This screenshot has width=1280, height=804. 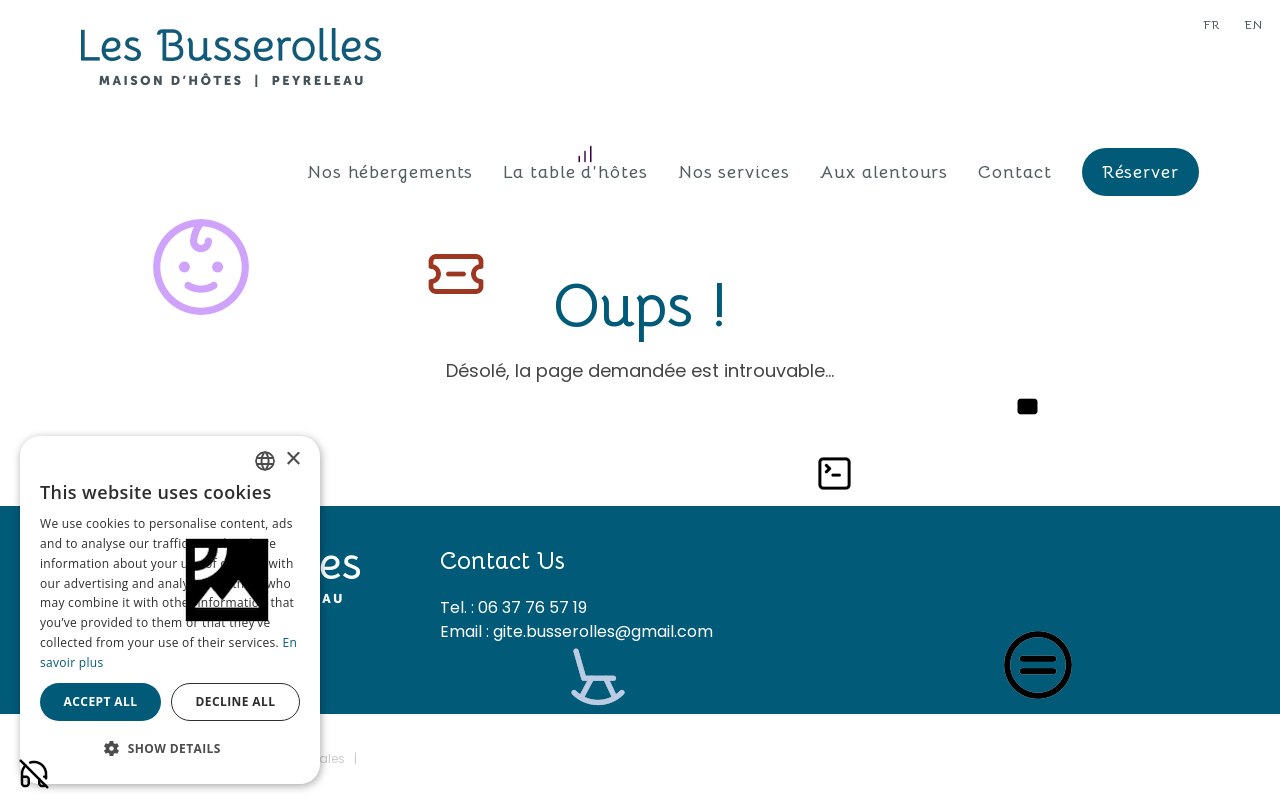 What do you see at coordinates (598, 677) in the screenshot?
I see `access furniture or seating options` at bounding box center [598, 677].